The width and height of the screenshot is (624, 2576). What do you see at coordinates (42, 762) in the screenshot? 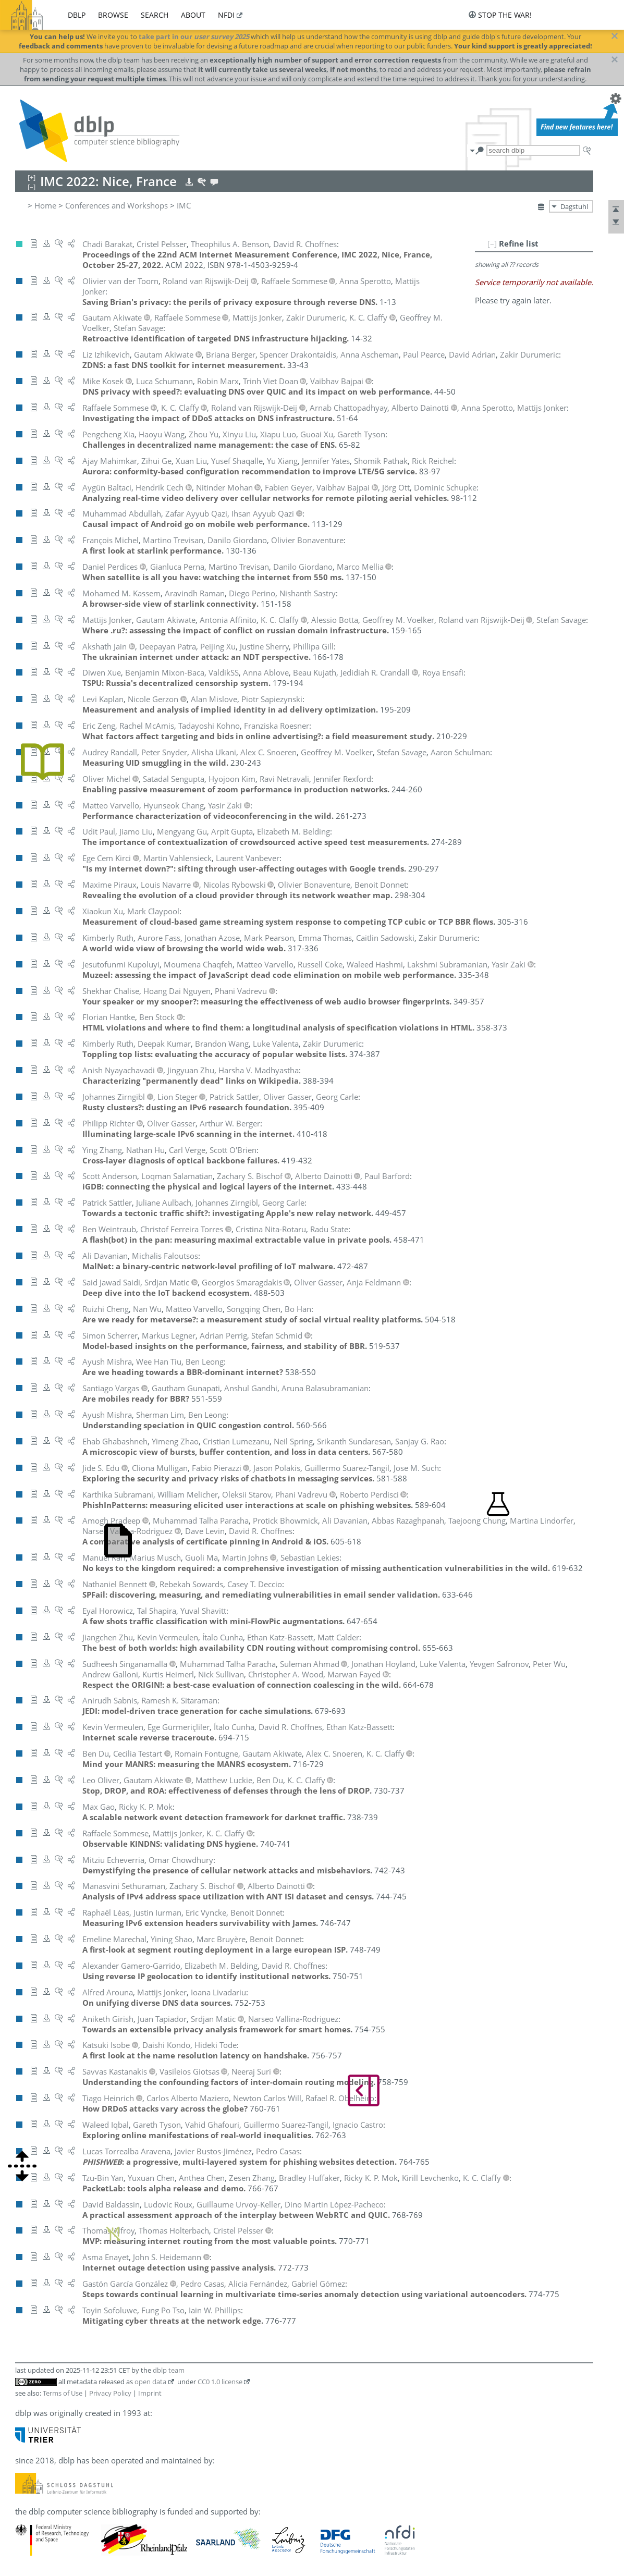
I see `access documentation or readme` at bounding box center [42, 762].